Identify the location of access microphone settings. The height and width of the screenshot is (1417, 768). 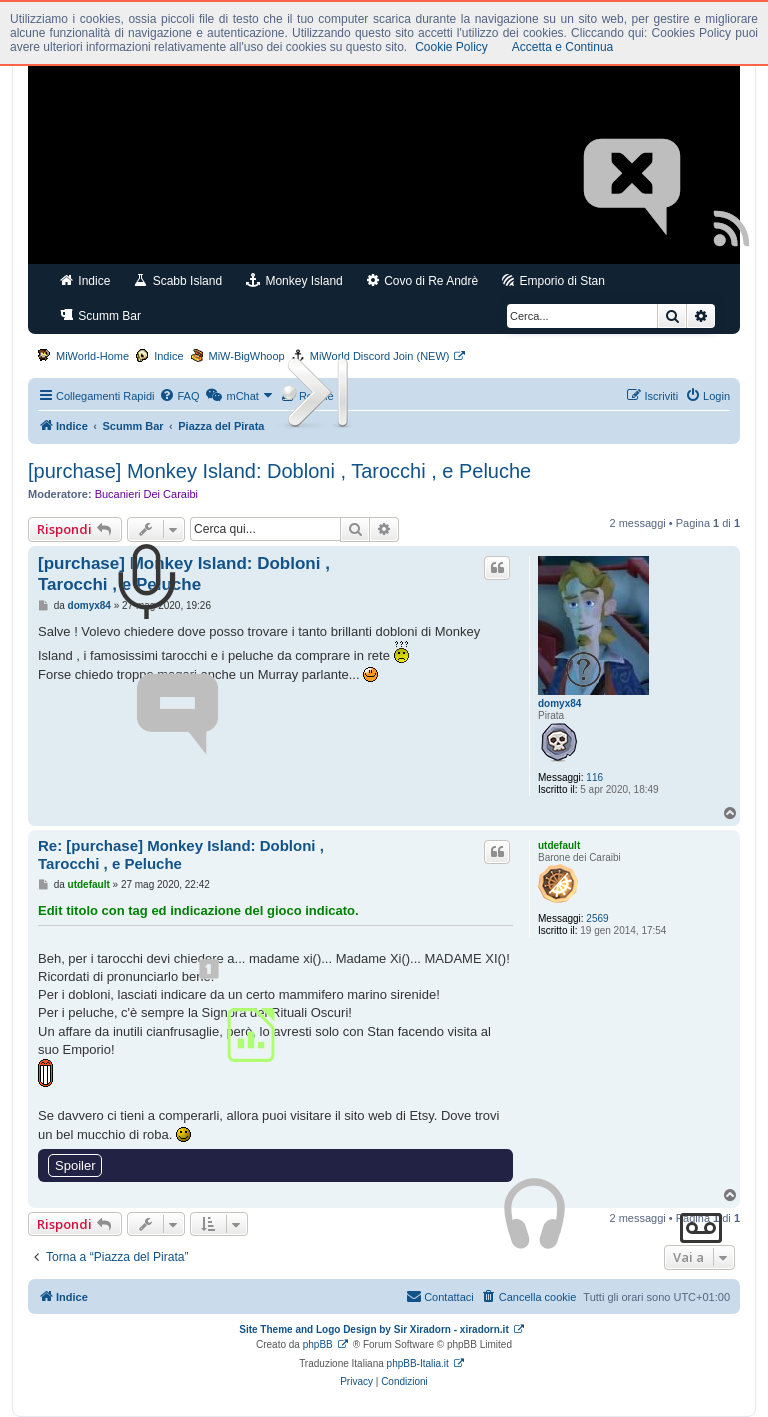
(146, 581).